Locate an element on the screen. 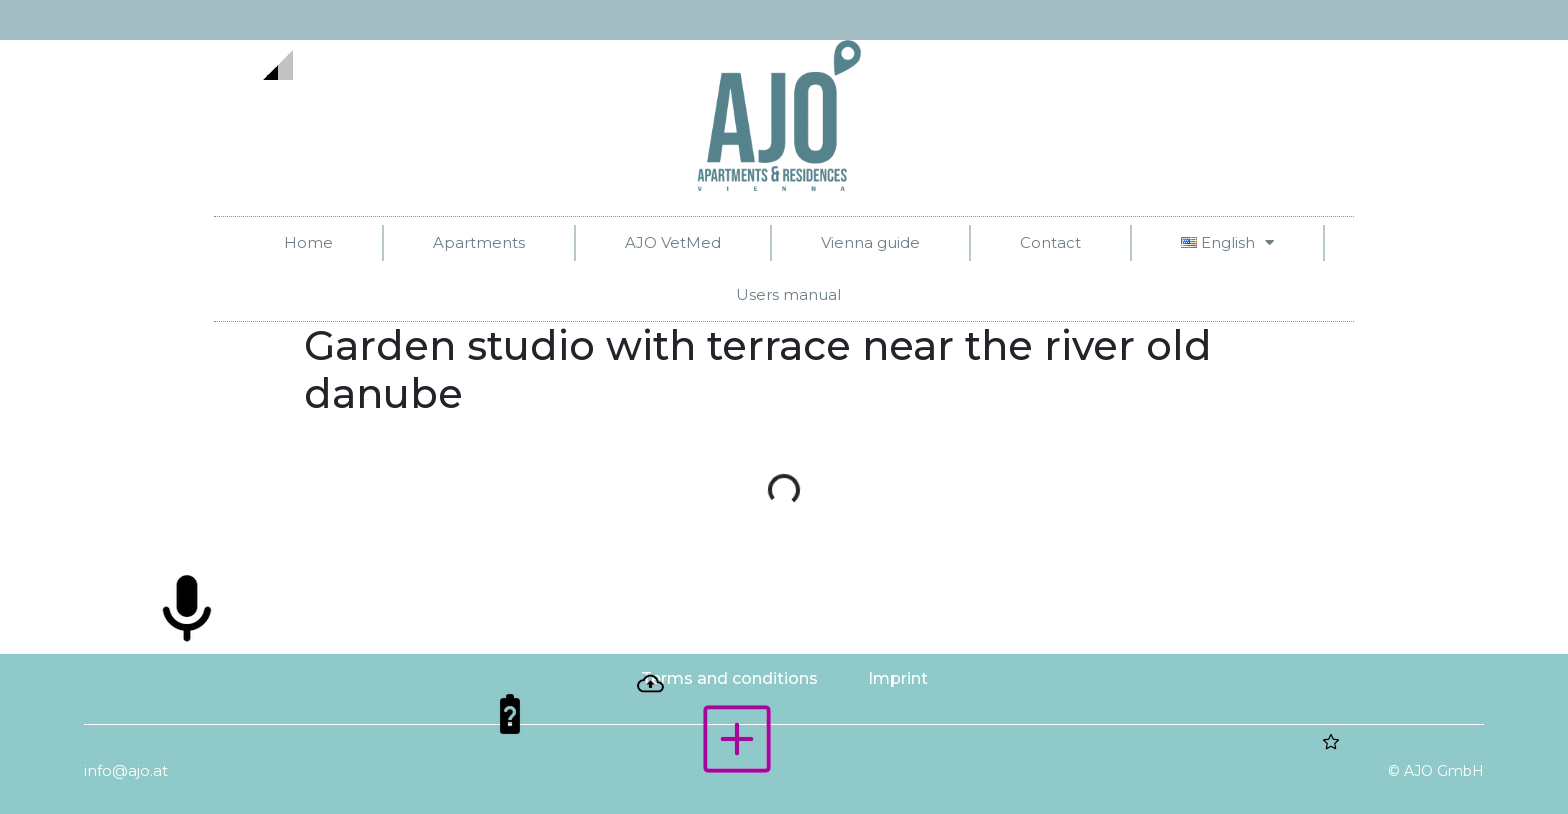  add a new item or entry is located at coordinates (737, 739).